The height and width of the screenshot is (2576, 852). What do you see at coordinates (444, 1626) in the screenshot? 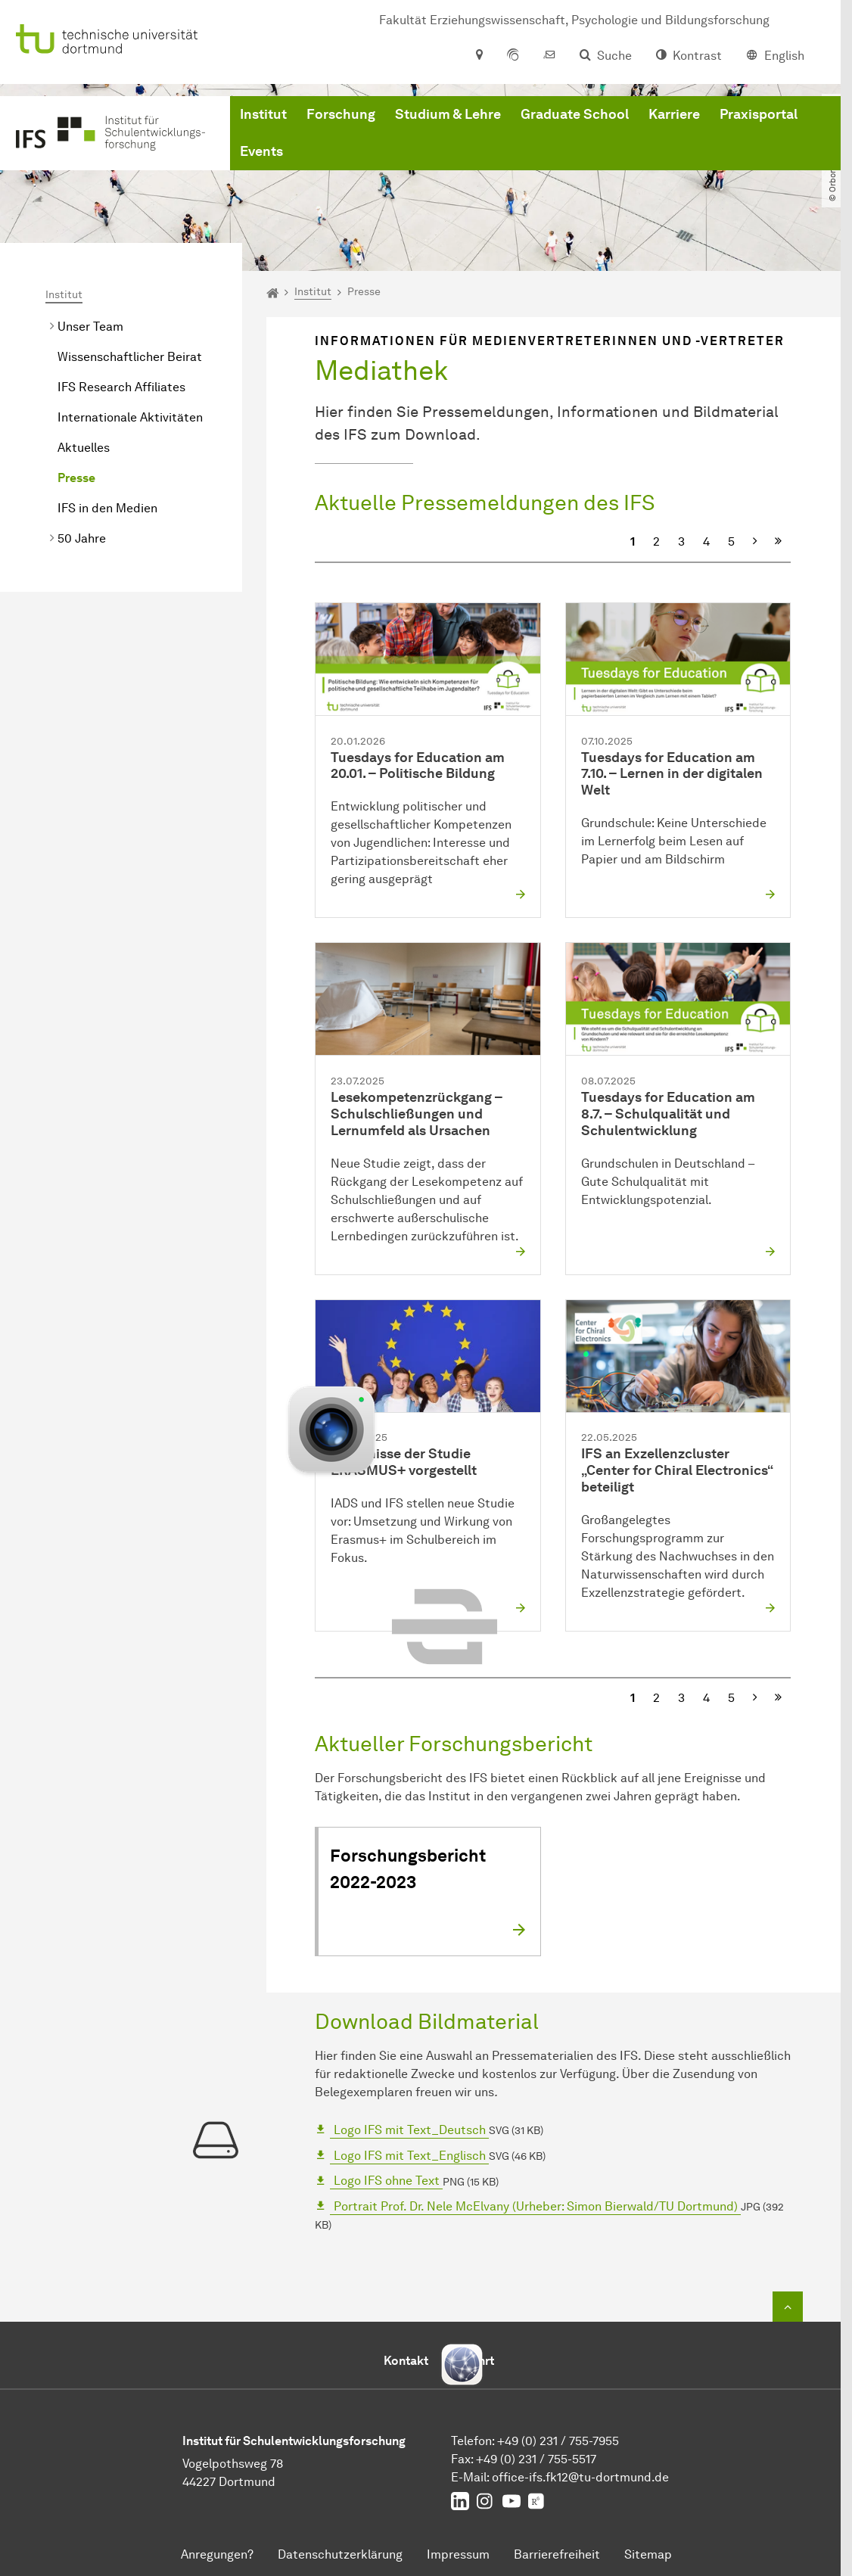
I see `apply strikethrough formatting to selected text` at bounding box center [444, 1626].